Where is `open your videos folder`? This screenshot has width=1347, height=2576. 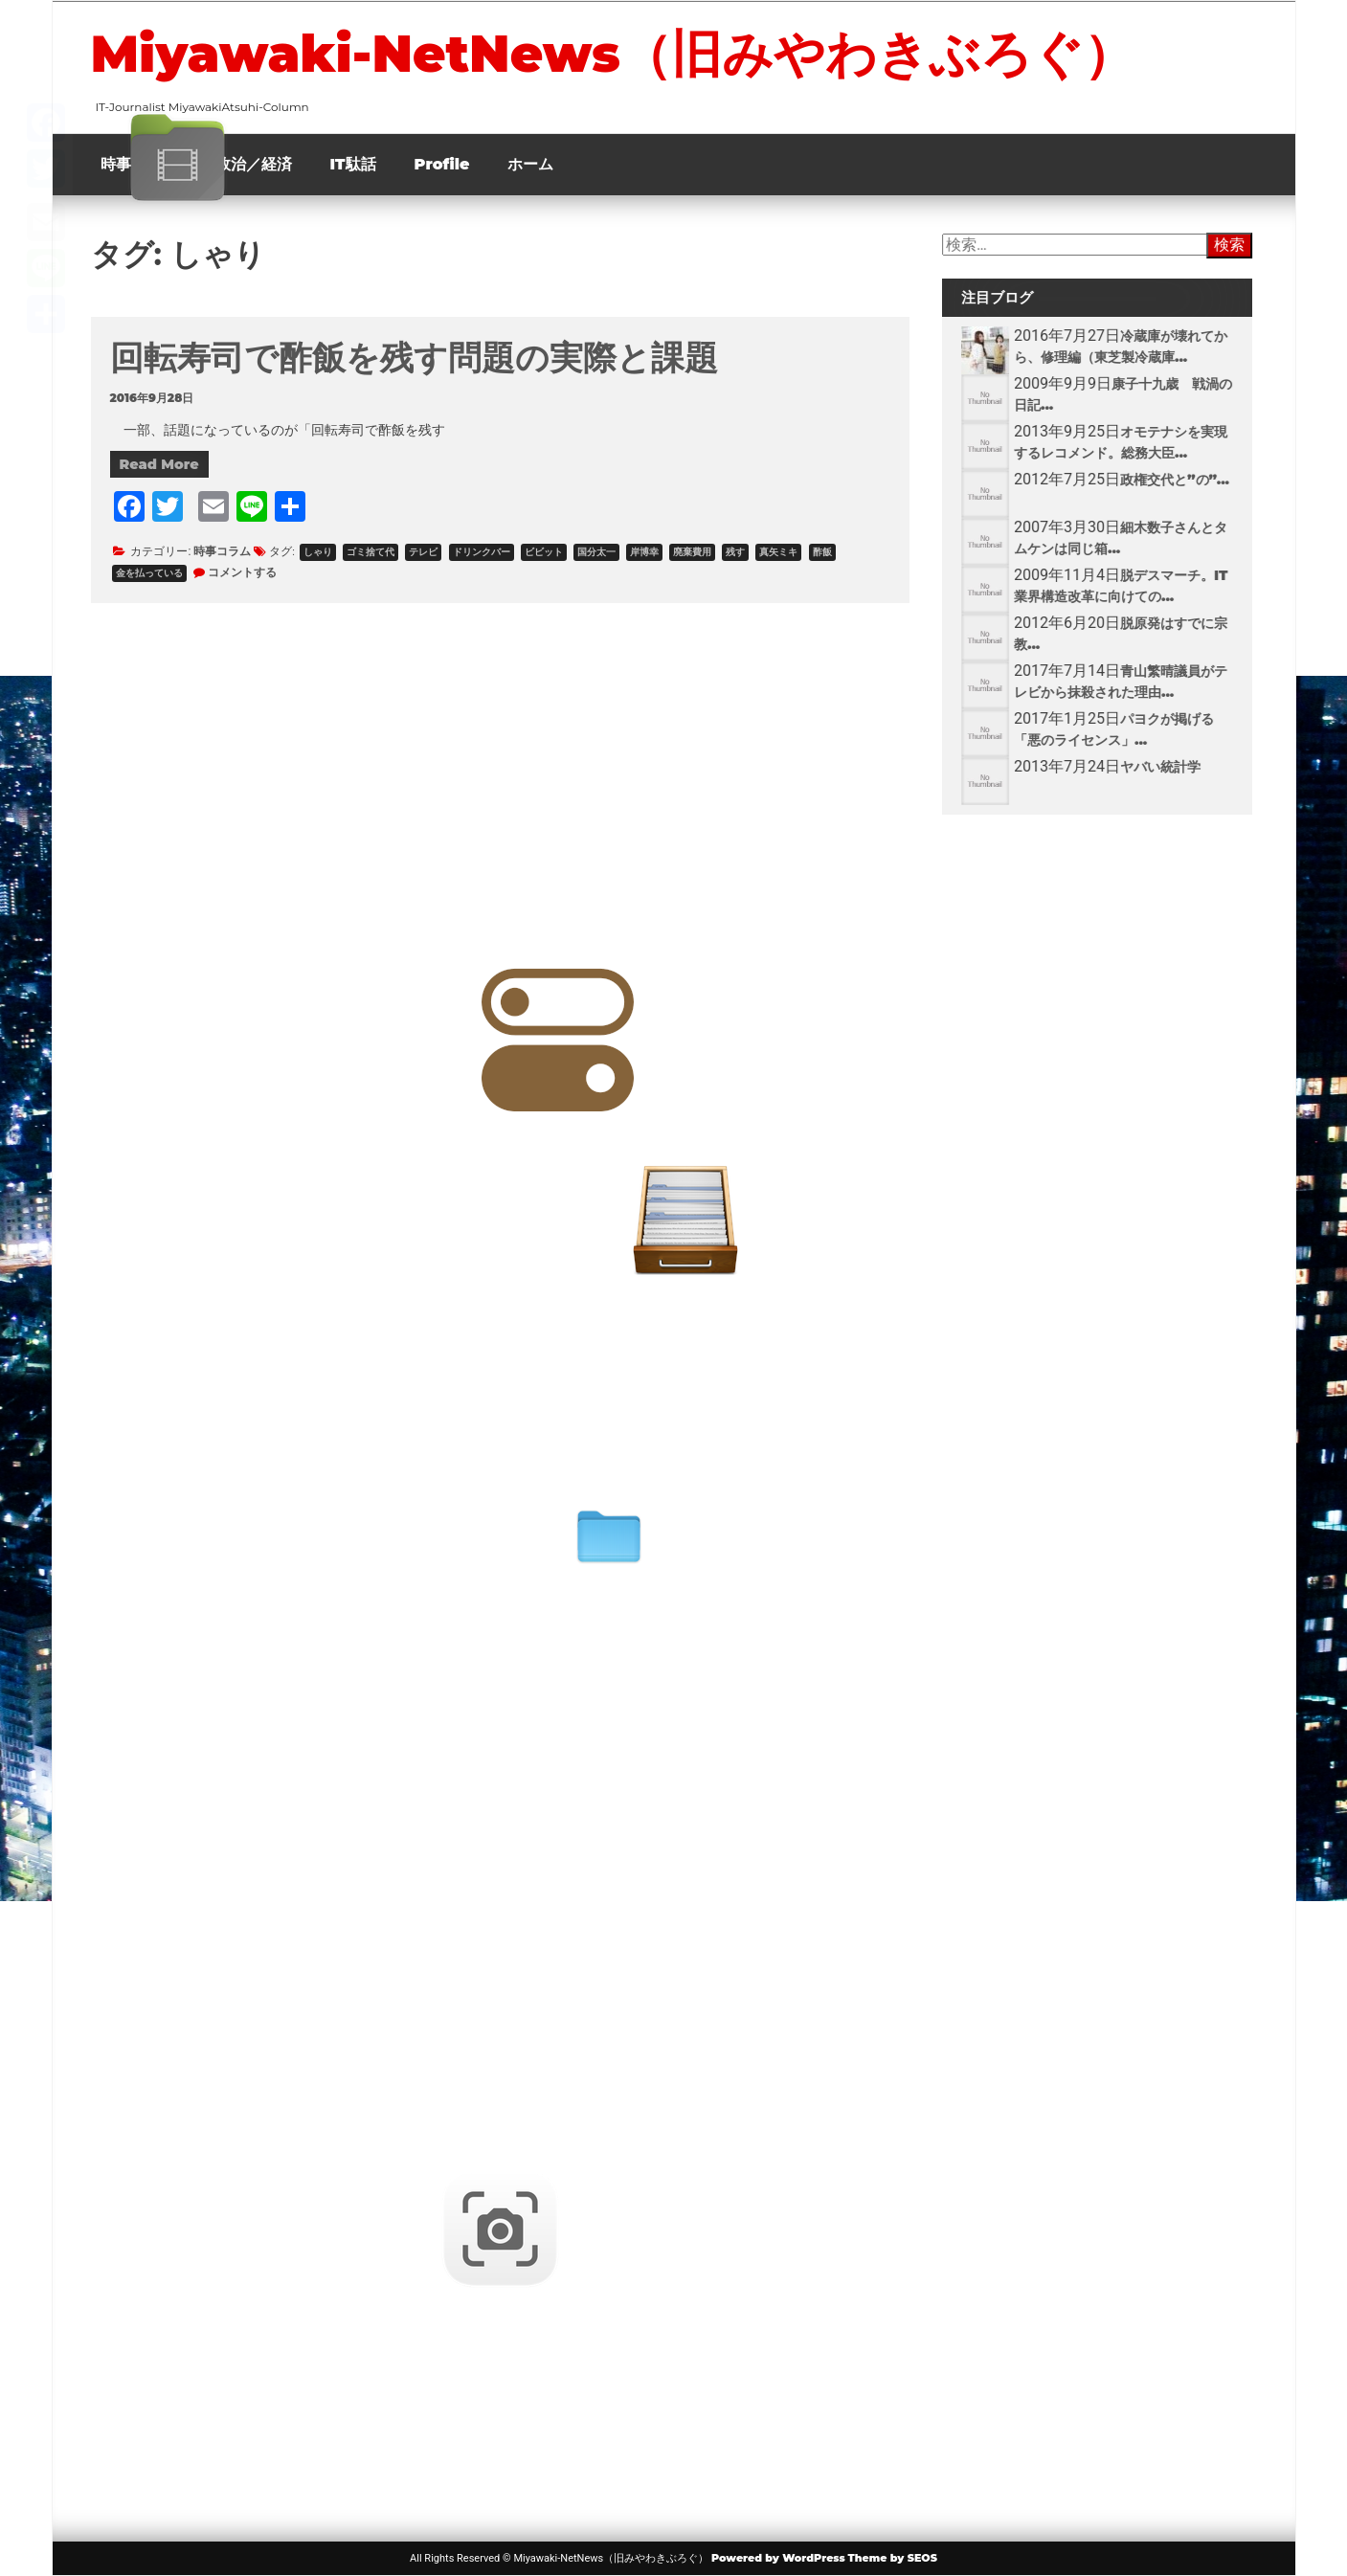 open your videos folder is located at coordinates (177, 157).